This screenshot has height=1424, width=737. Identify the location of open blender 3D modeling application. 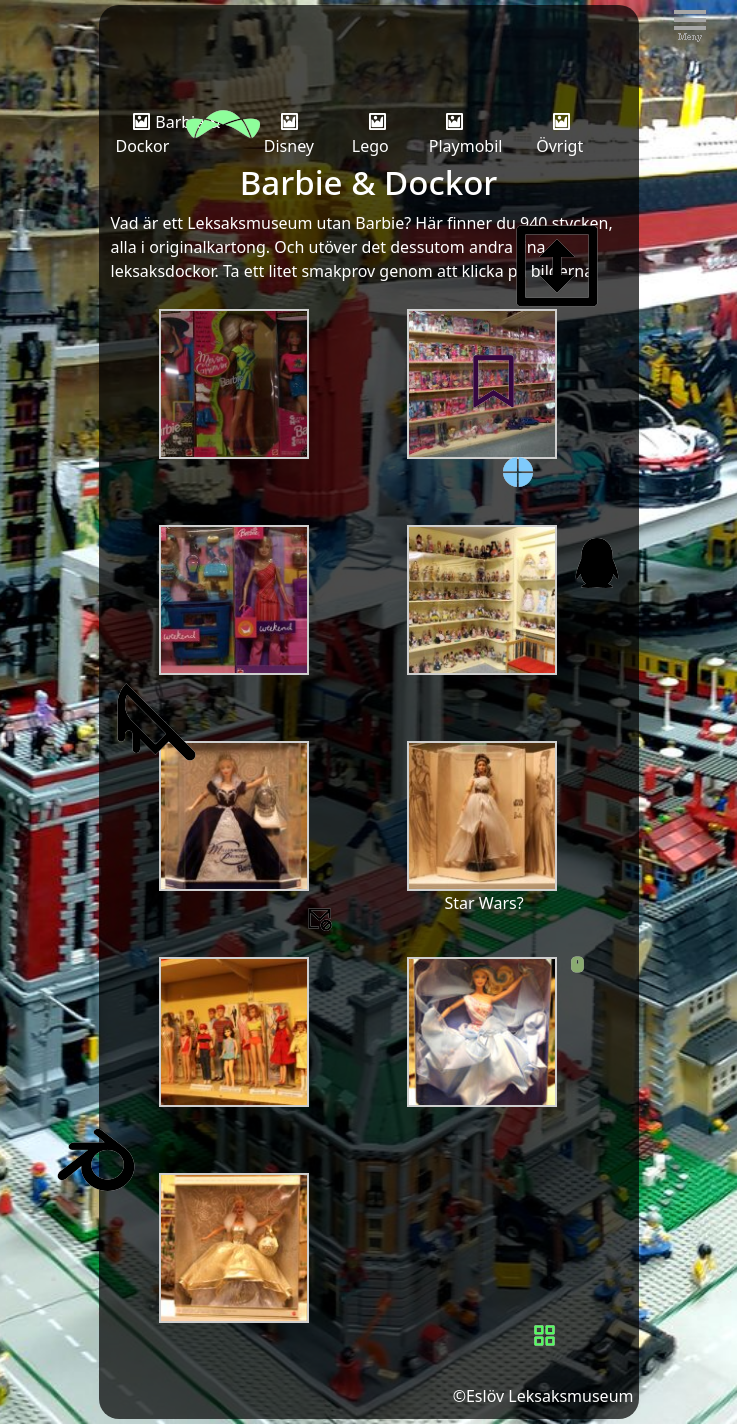
(96, 1161).